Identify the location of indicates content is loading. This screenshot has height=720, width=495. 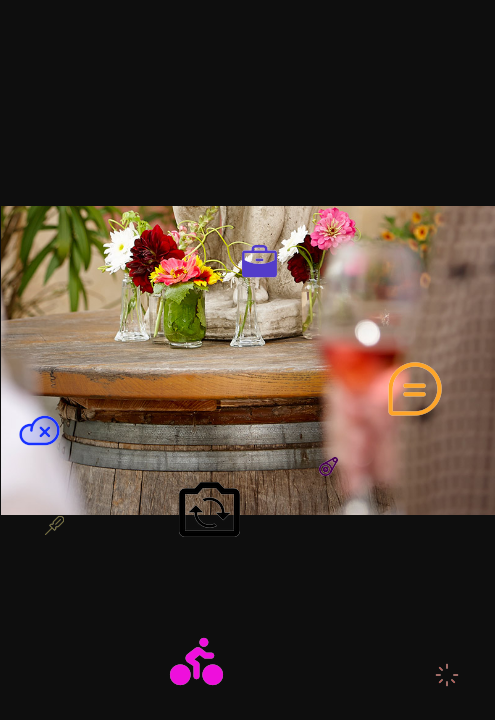
(447, 675).